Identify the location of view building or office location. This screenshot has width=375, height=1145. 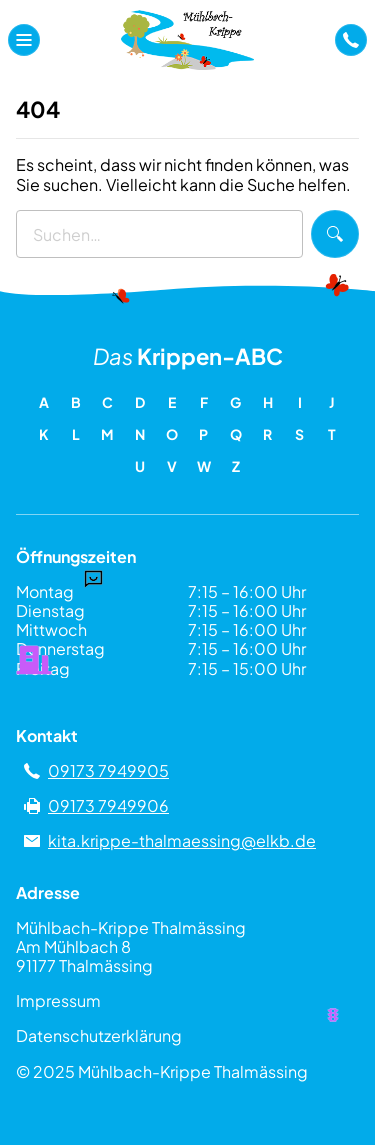
(34, 660).